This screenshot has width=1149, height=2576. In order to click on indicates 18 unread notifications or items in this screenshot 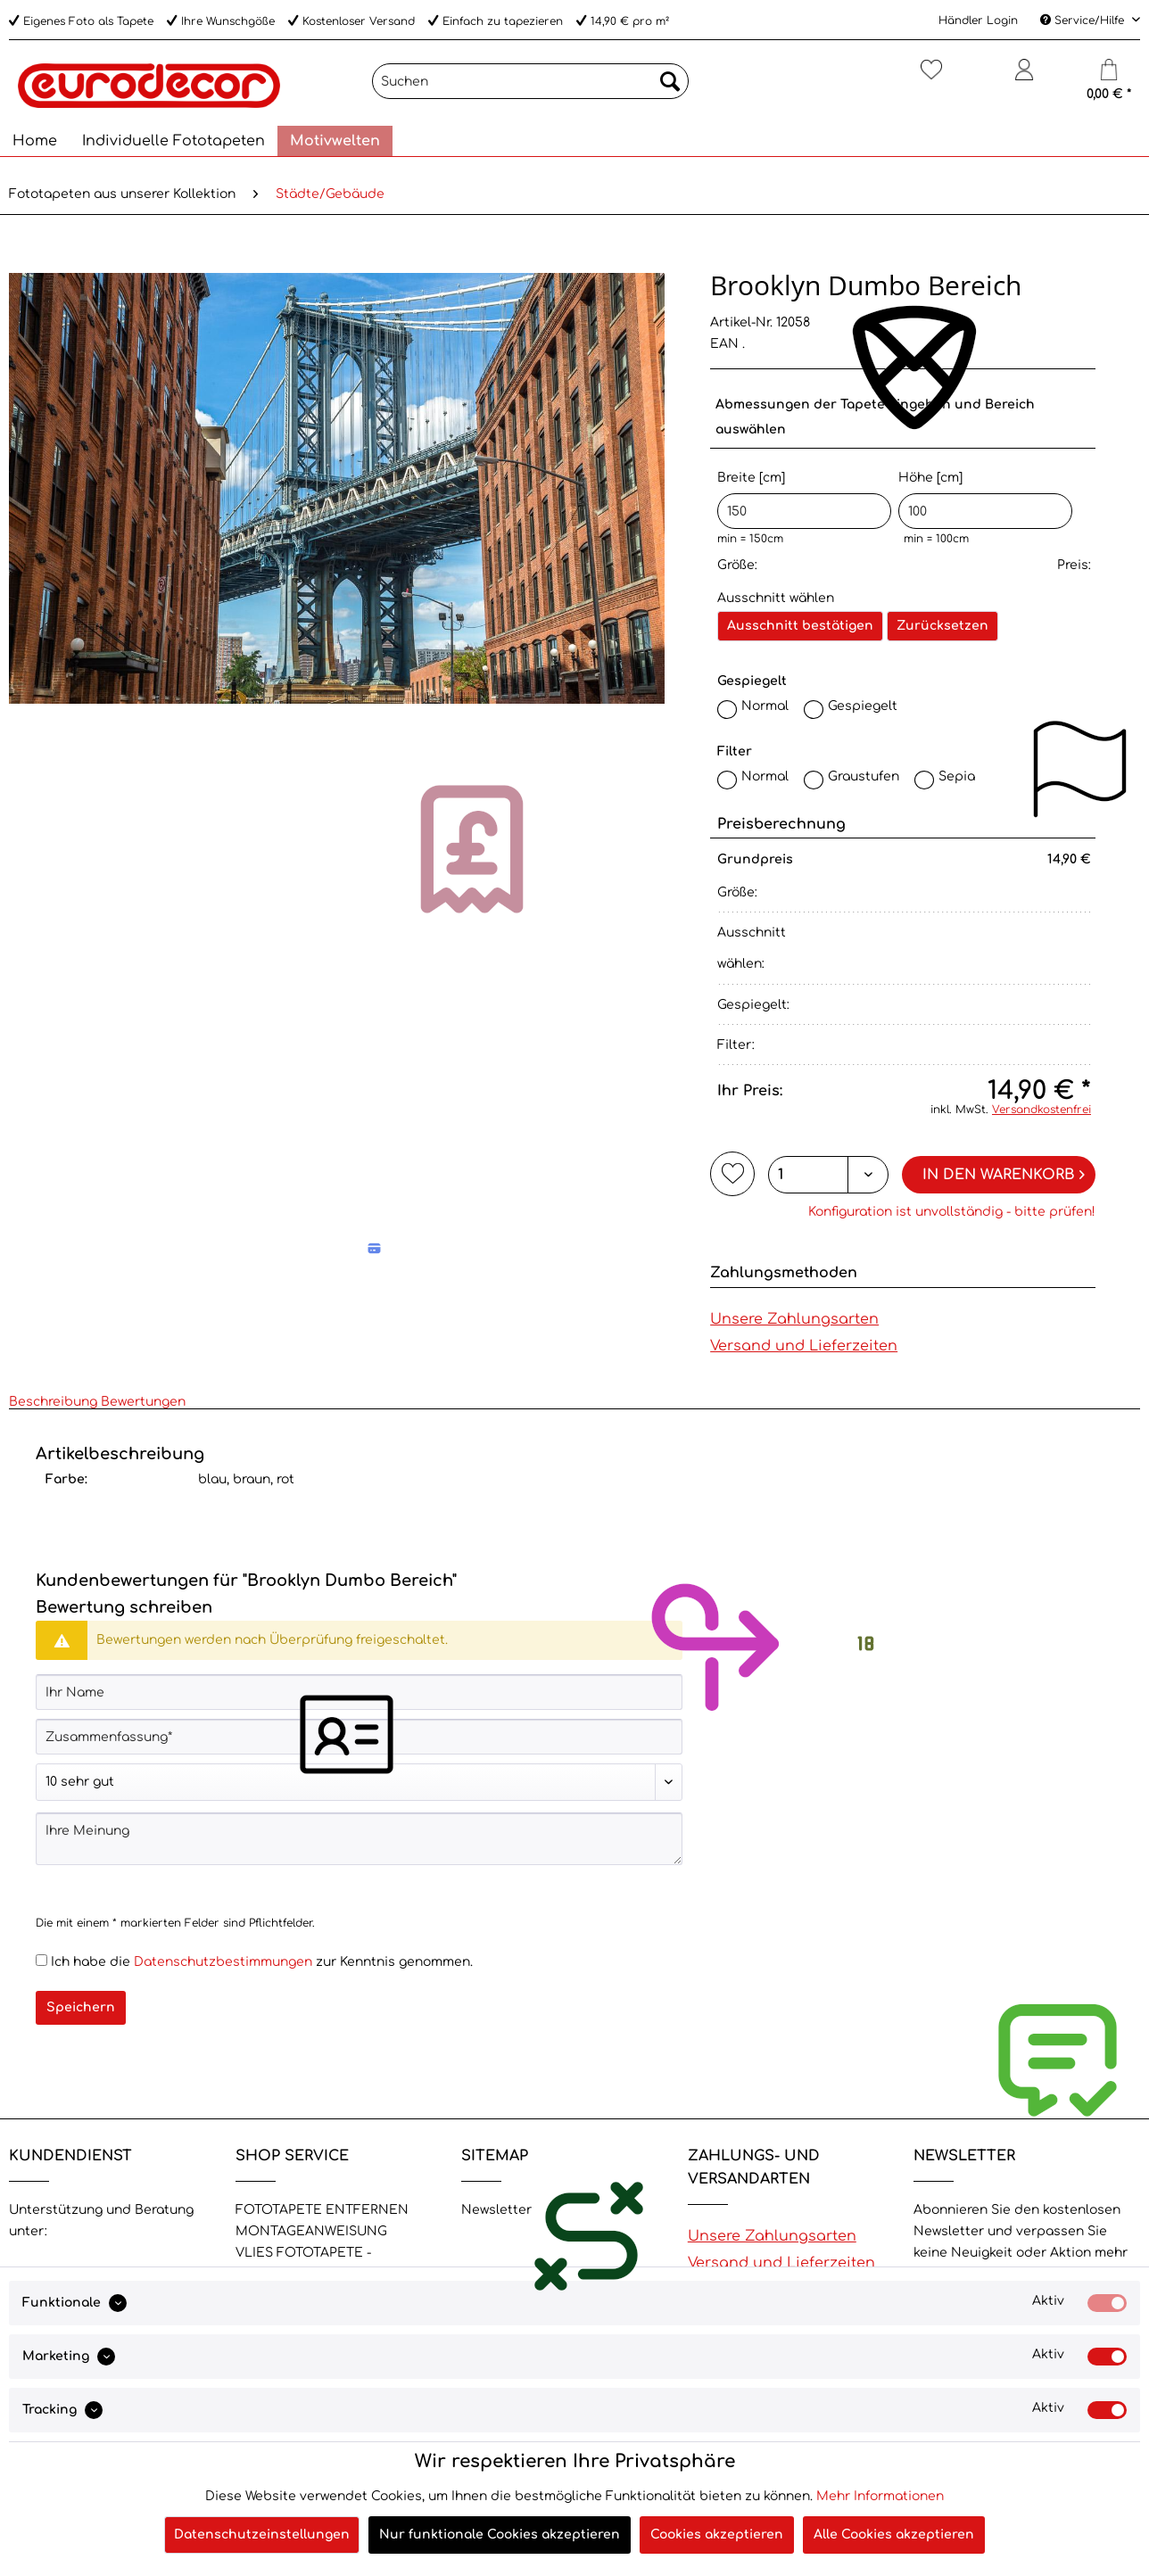, I will do `click(864, 1643)`.